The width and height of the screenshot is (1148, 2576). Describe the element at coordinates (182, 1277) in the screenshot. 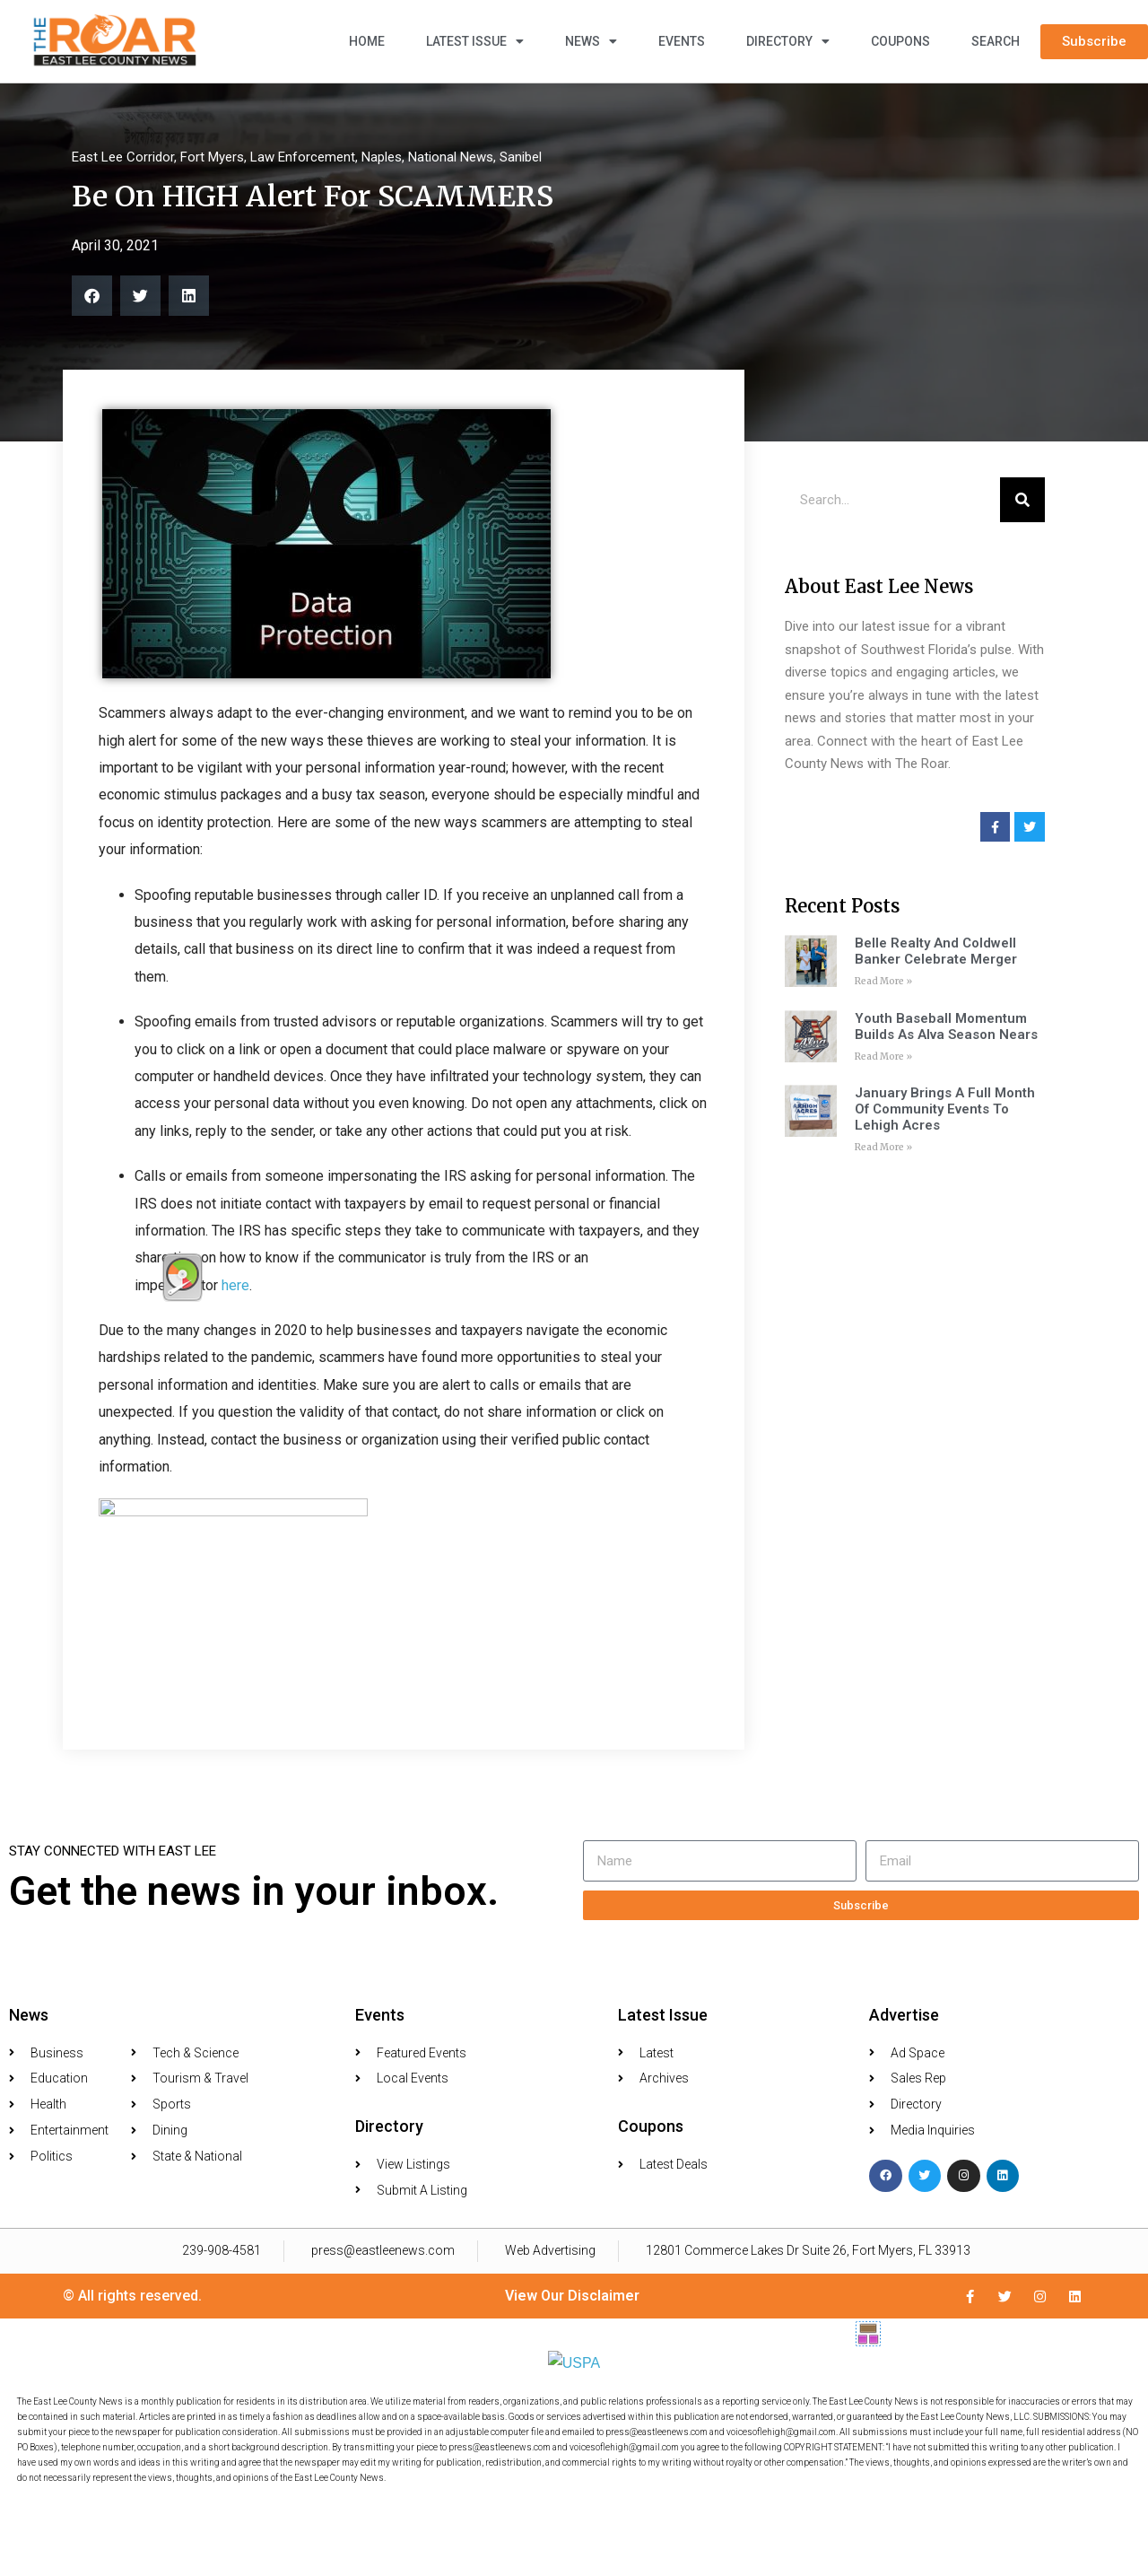

I see `open gparted disk partition editor` at that location.